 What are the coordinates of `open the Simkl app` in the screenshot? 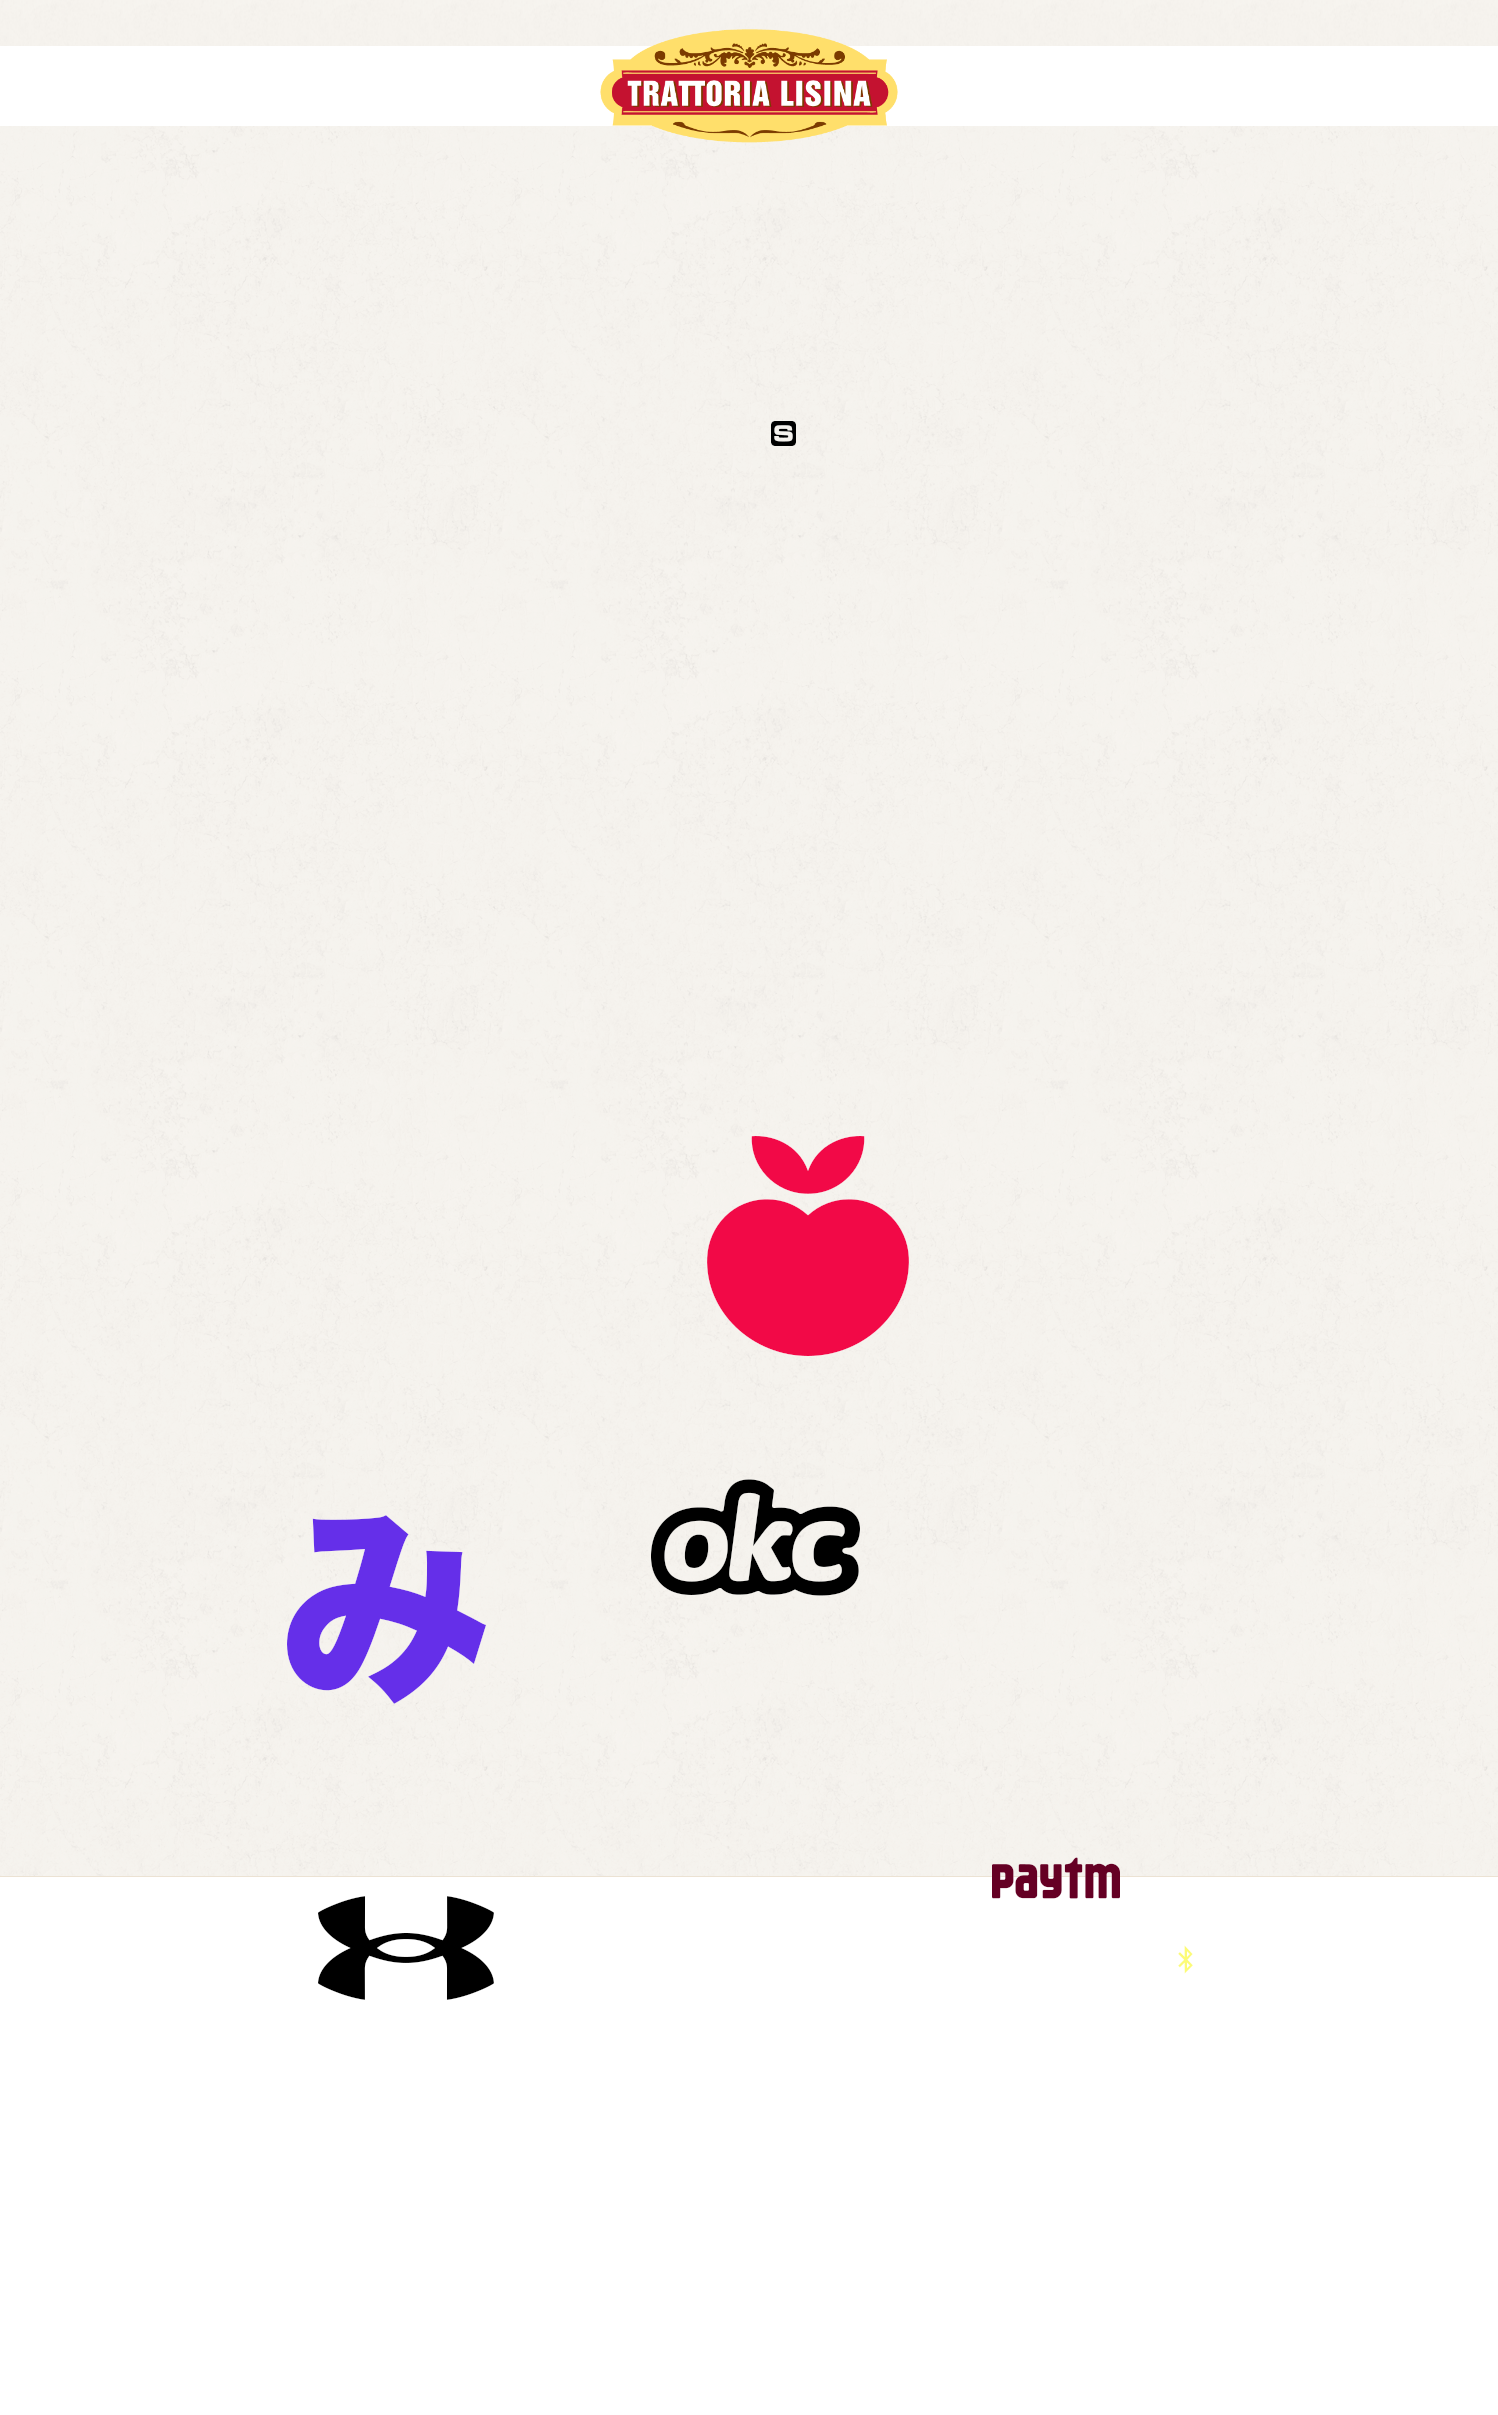 It's located at (783, 433).